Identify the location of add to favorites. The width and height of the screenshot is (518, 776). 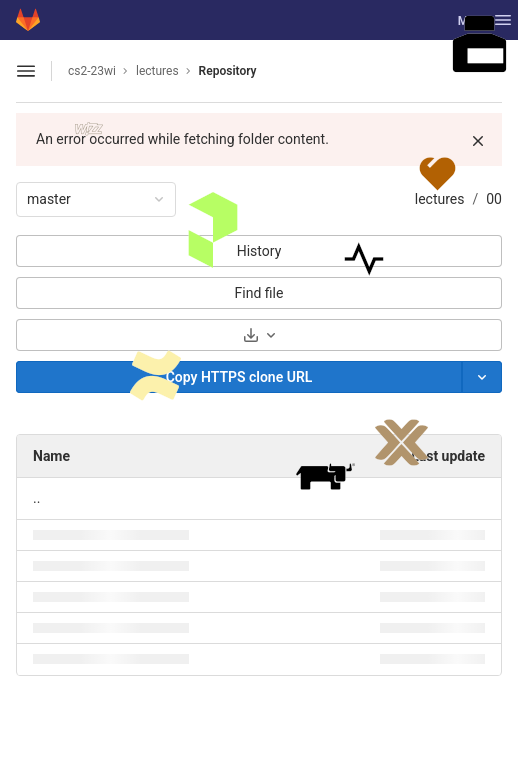
(437, 173).